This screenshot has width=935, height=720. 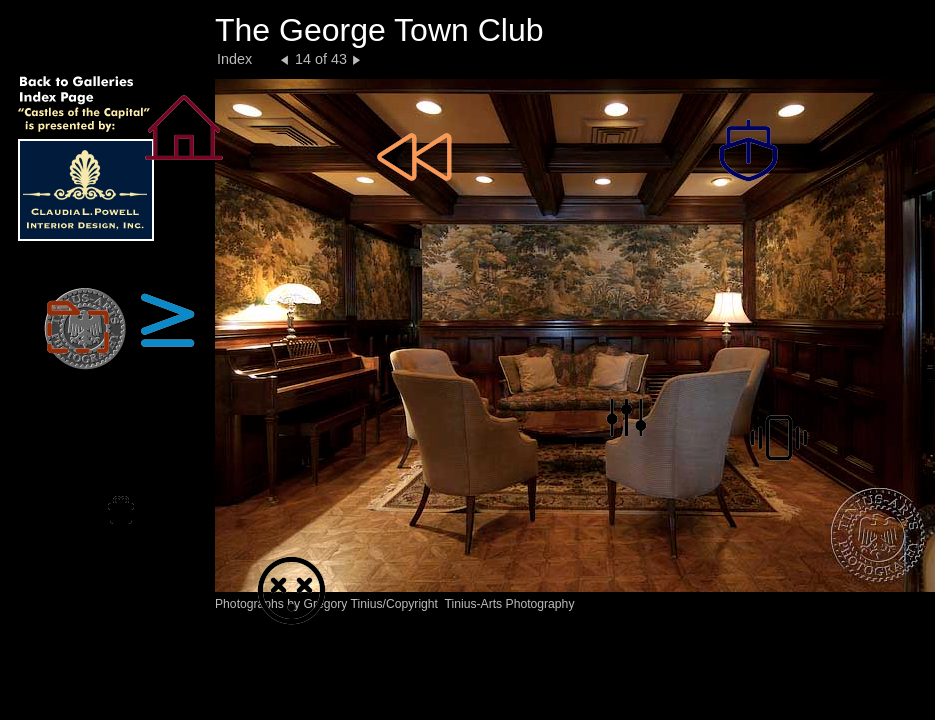 What do you see at coordinates (184, 129) in the screenshot?
I see `navigate to home screen` at bounding box center [184, 129].